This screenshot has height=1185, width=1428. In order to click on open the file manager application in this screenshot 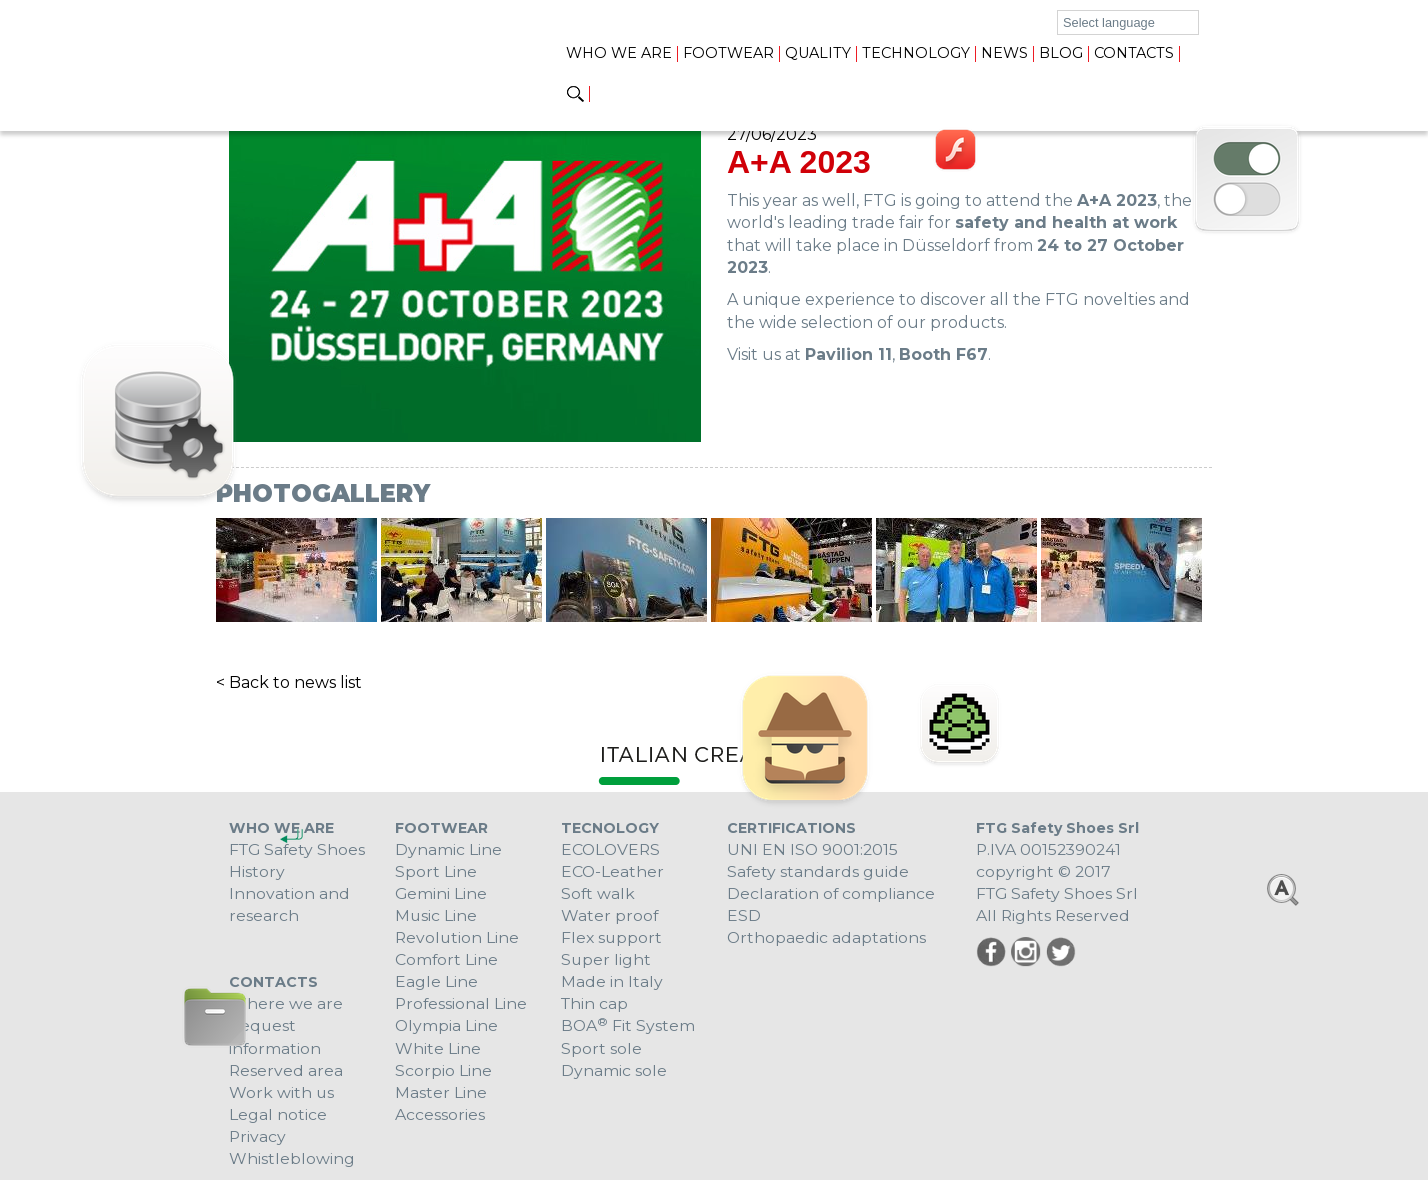, I will do `click(215, 1017)`.